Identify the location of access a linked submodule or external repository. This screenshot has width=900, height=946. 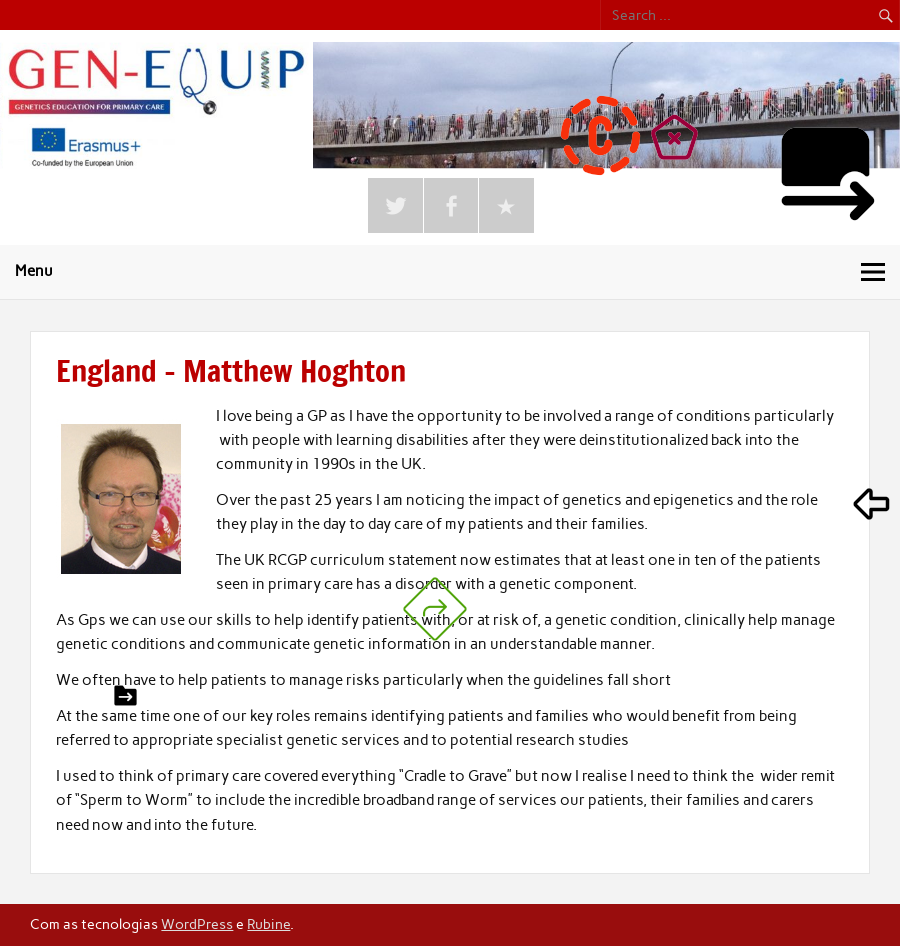
(125, 695).